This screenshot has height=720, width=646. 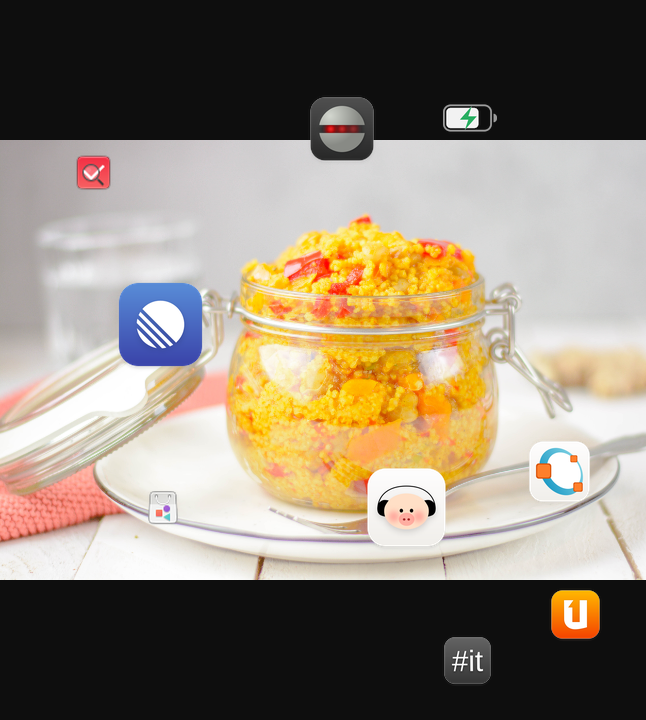 What do you see at coordinates (163, 507) in the screenshot?
I see `open the software center to browse and install apps` at bounding box center [163, 507].